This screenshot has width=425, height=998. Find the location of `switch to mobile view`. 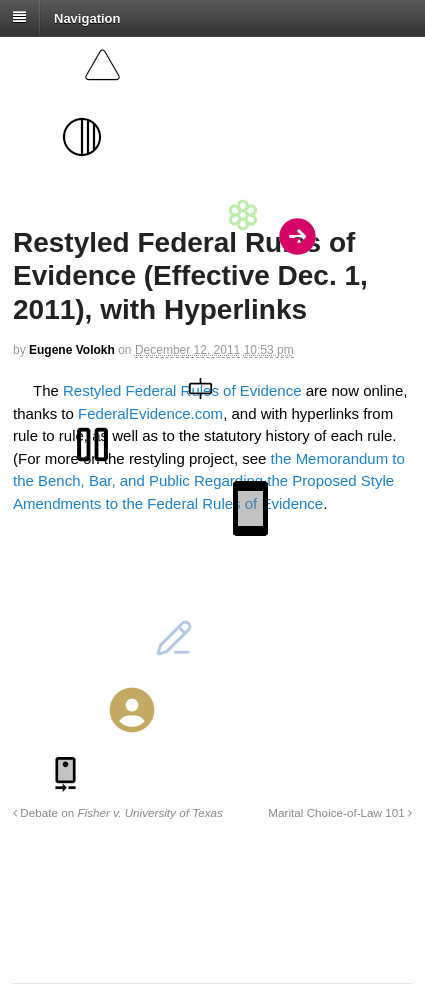

switch to mobile view is located at coordinates (250, 508).